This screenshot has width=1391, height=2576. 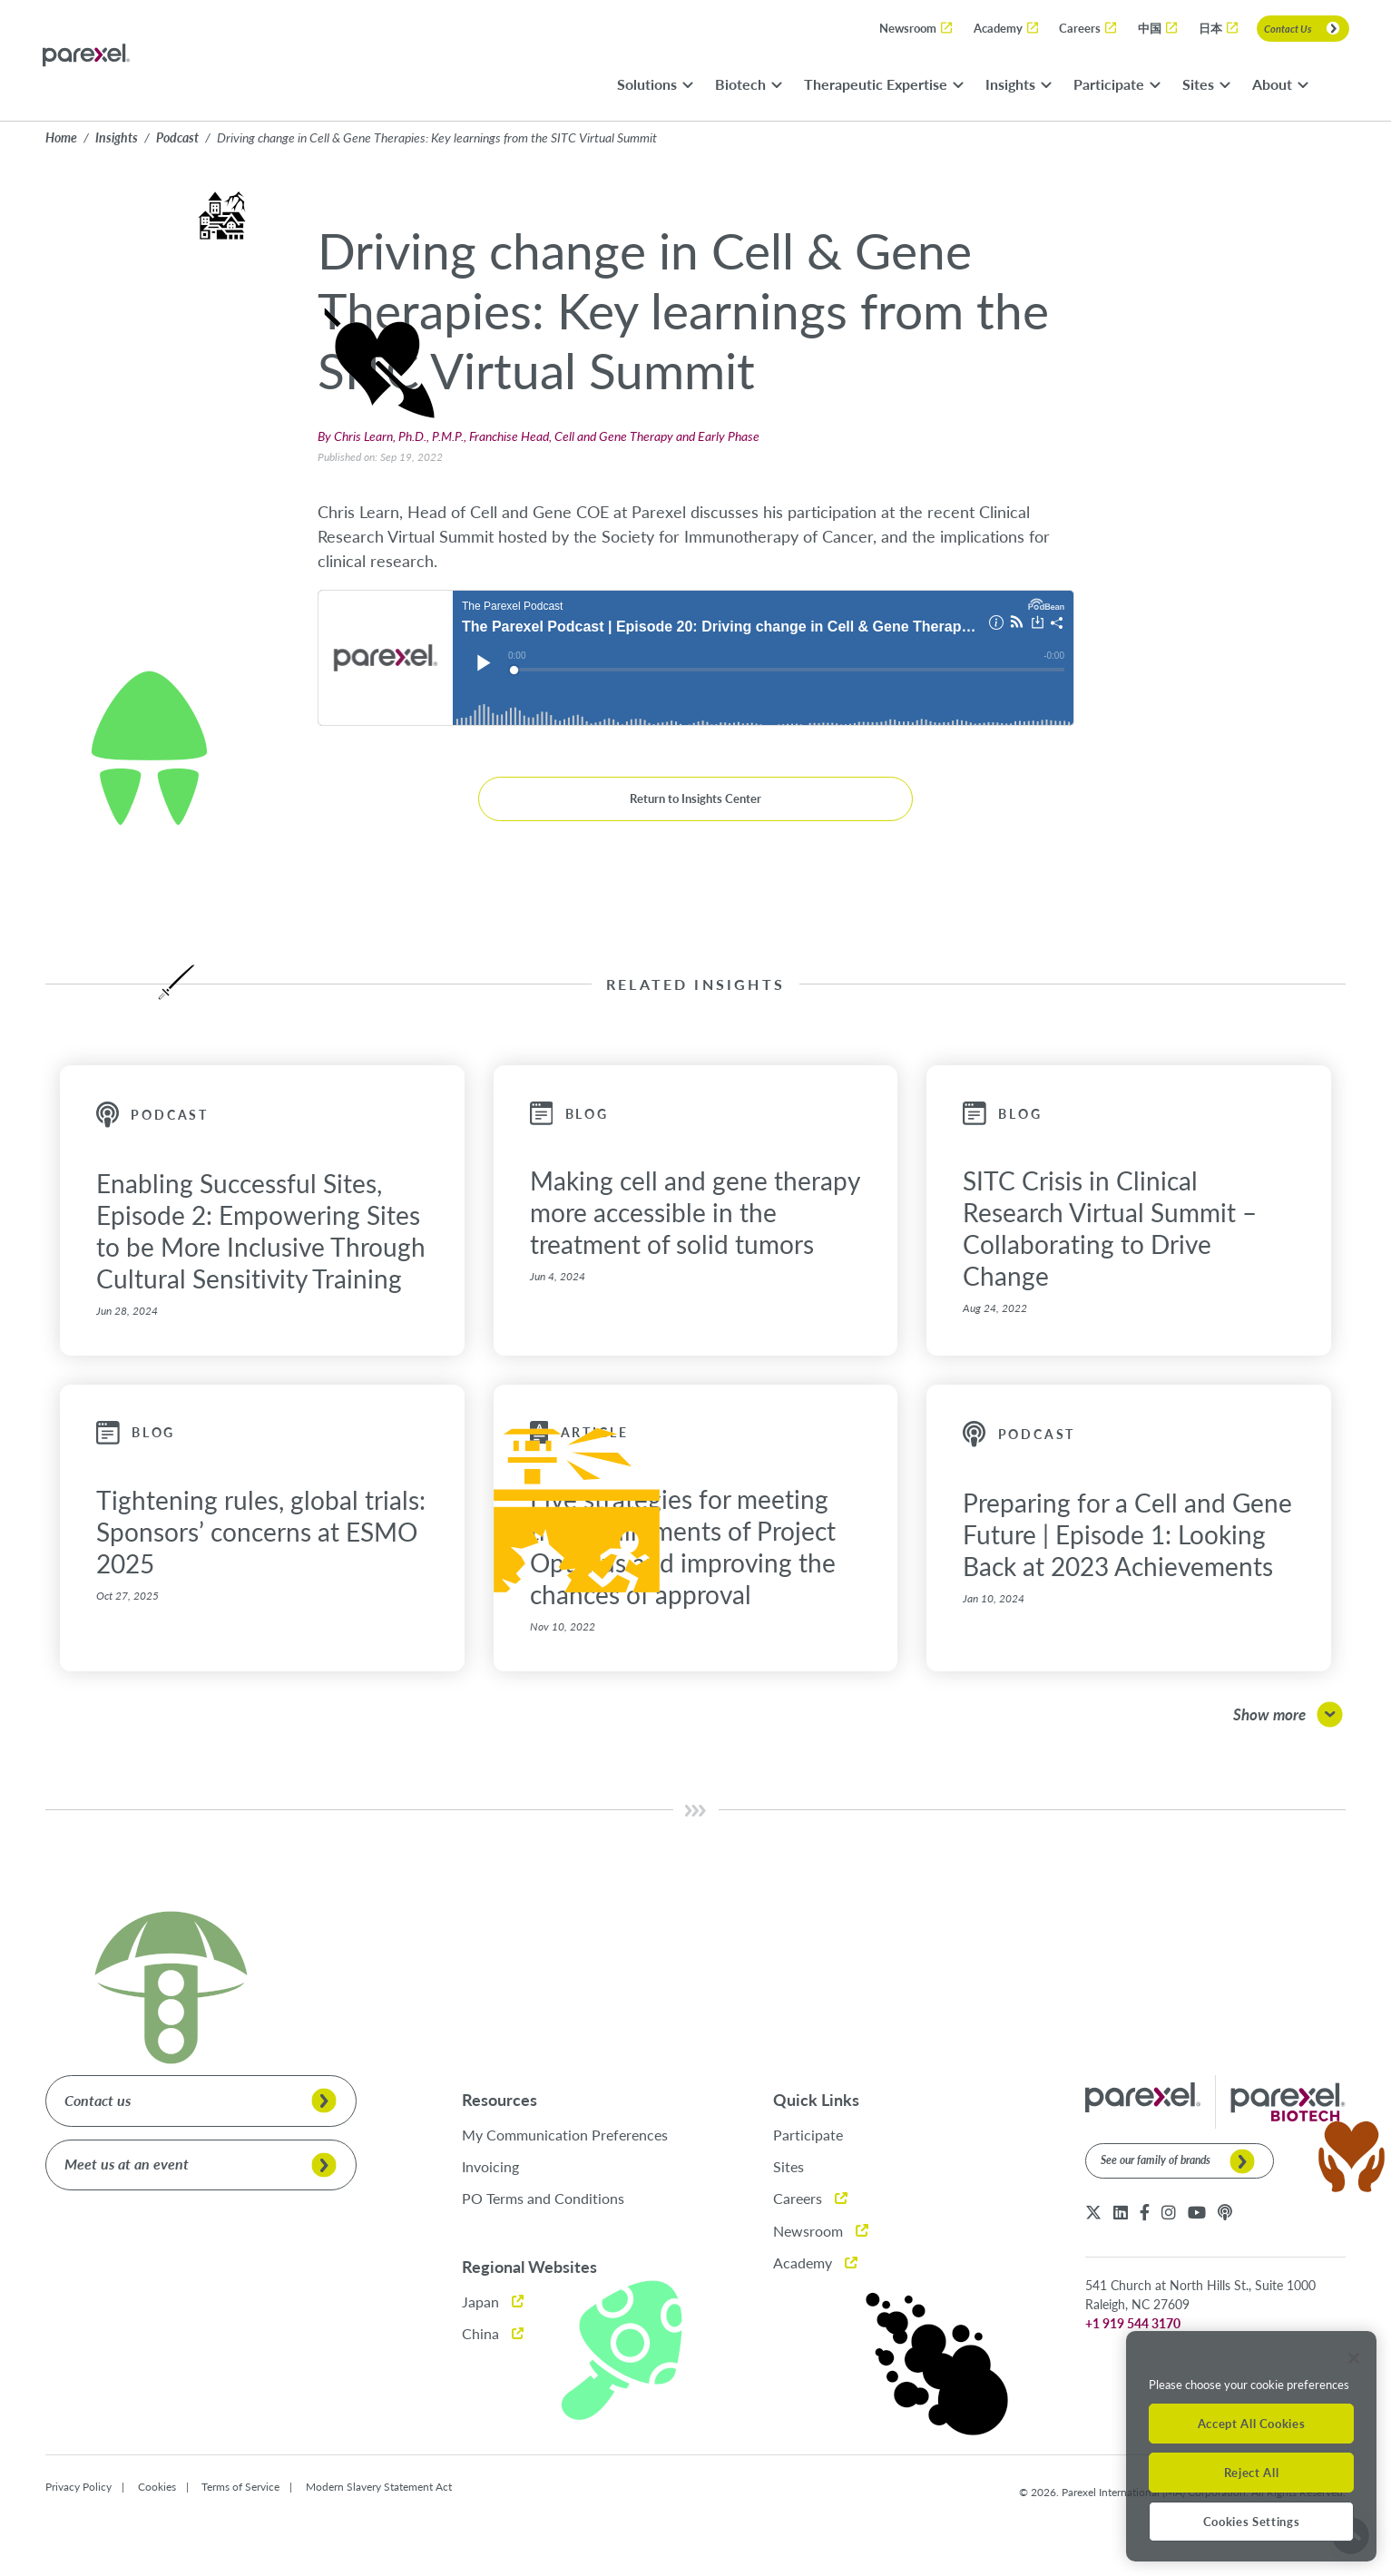 I want to click on game item or power-up mushroom, so click(x=171, y=1987).